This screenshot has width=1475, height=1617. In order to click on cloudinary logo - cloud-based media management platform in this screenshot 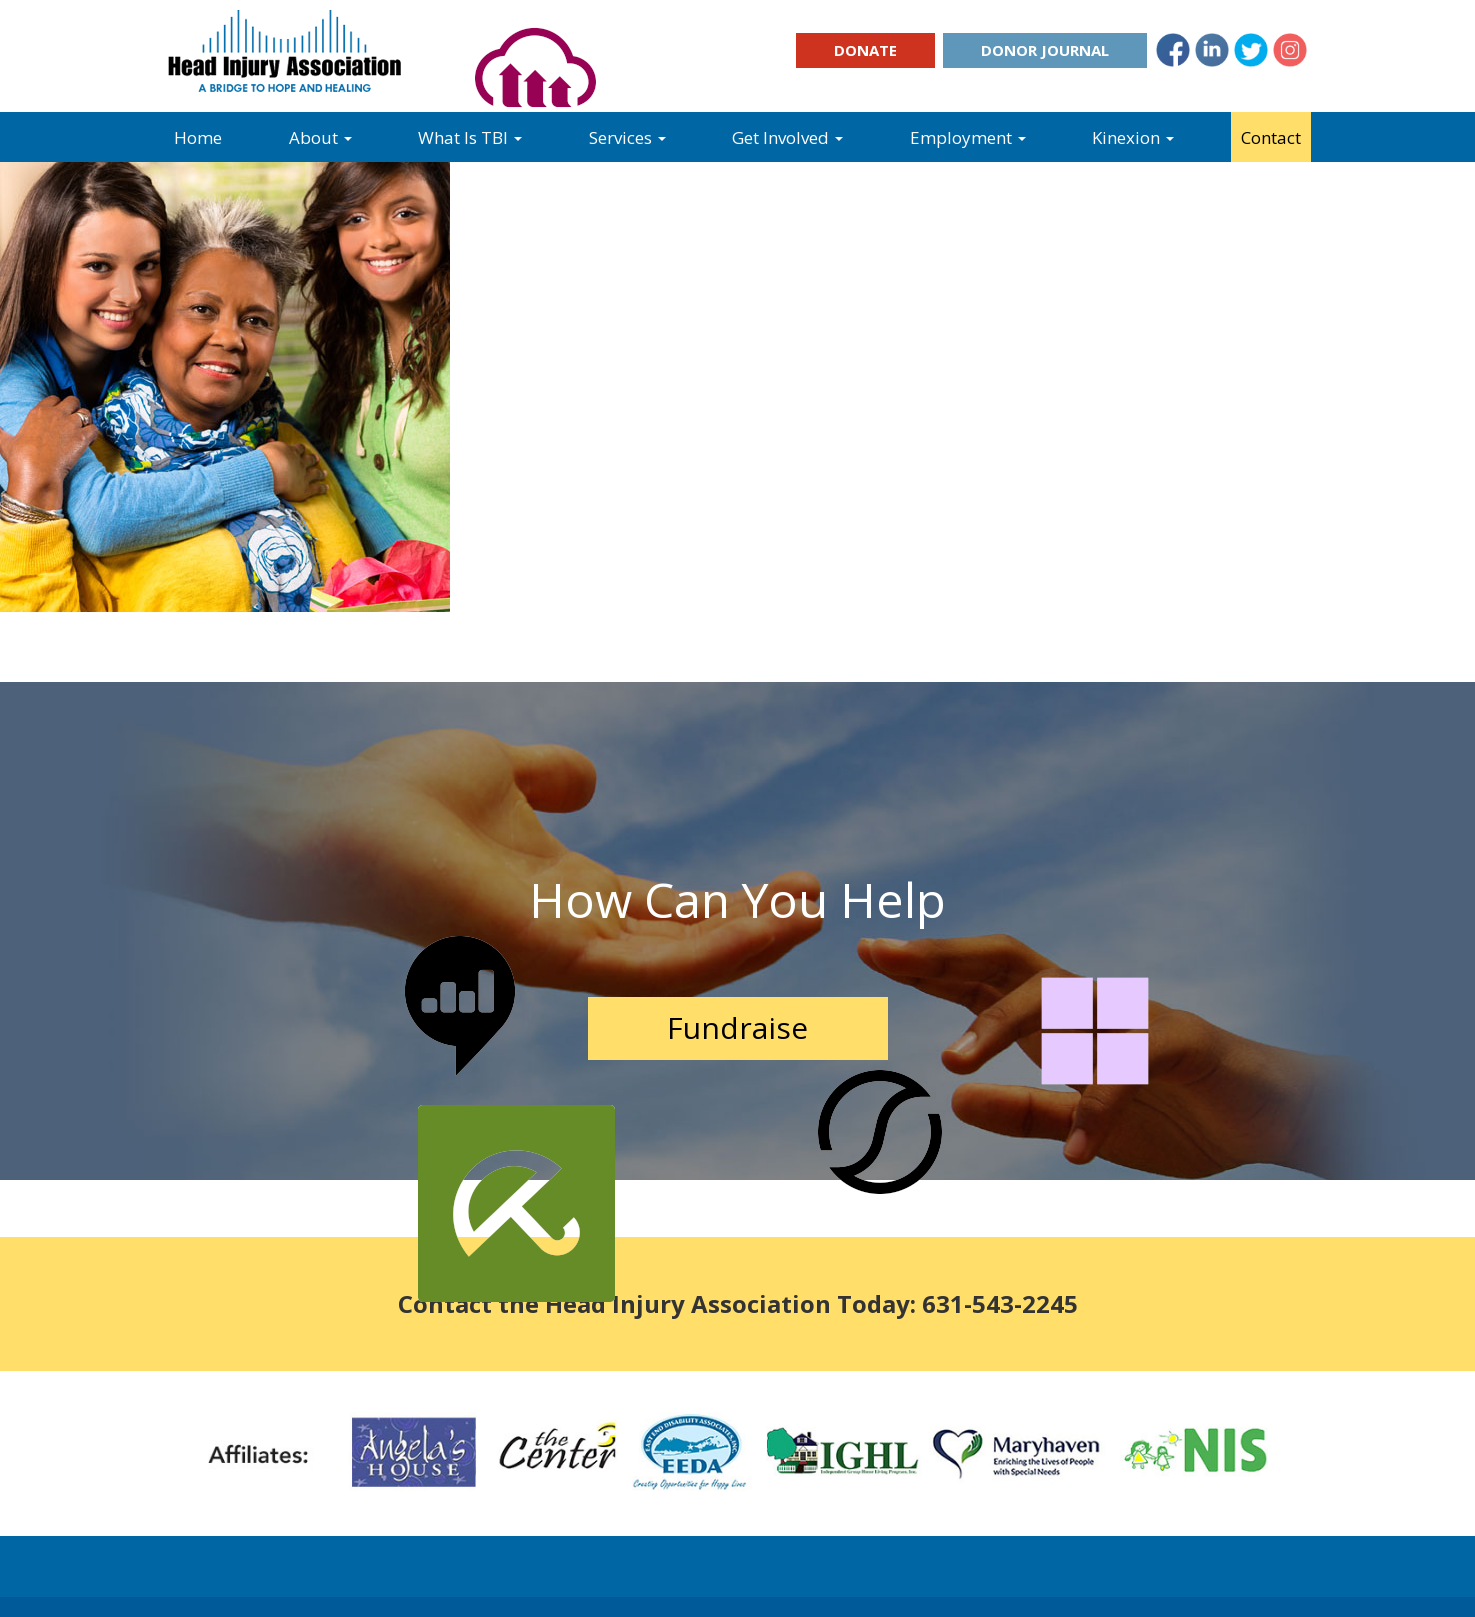, I will do `click(535, 67)`.